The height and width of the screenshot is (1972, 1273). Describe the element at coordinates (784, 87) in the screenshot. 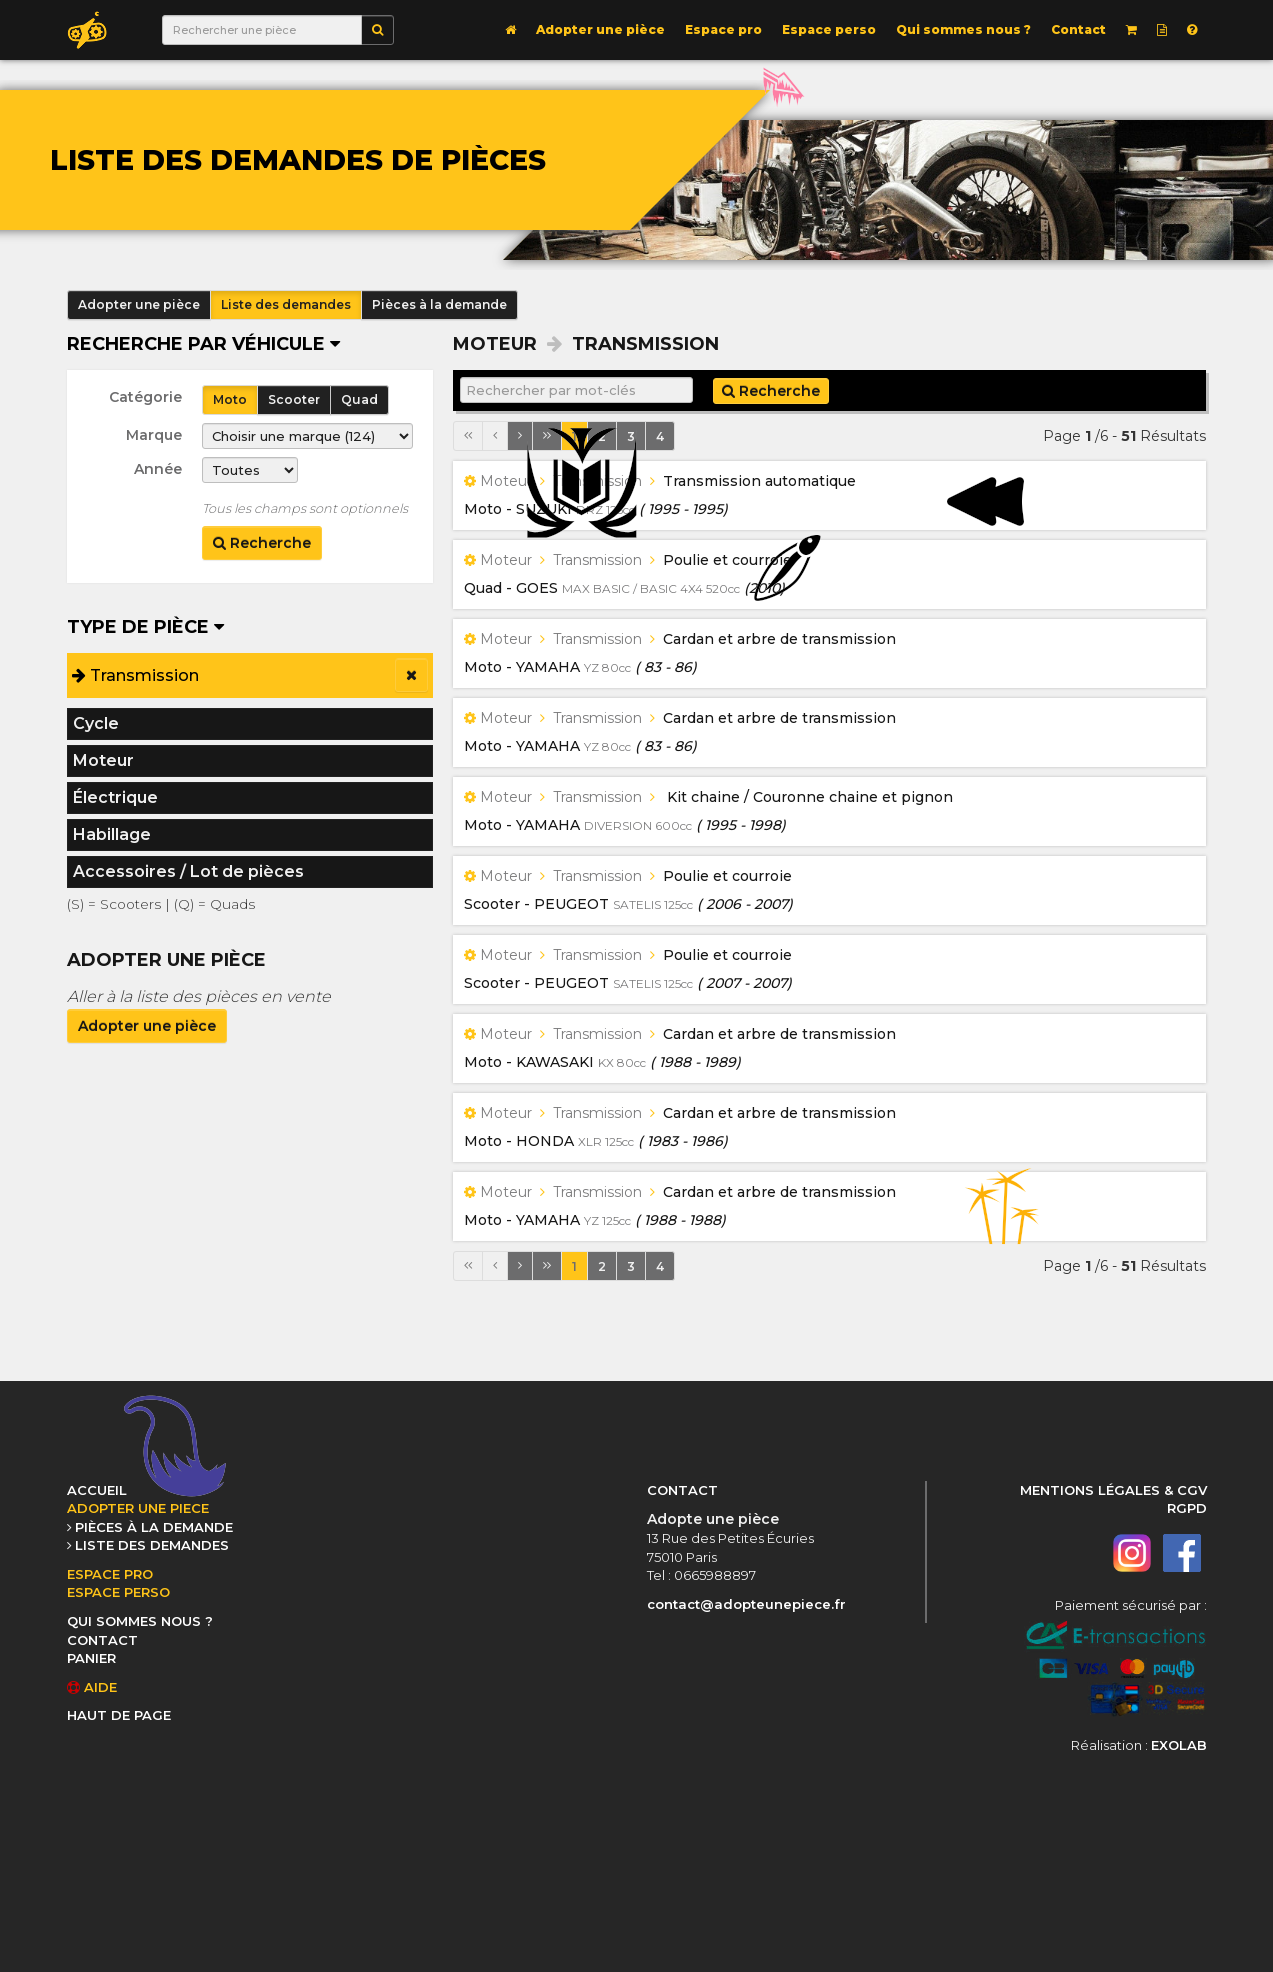

I see `ice arrow ability or spell` at that location.